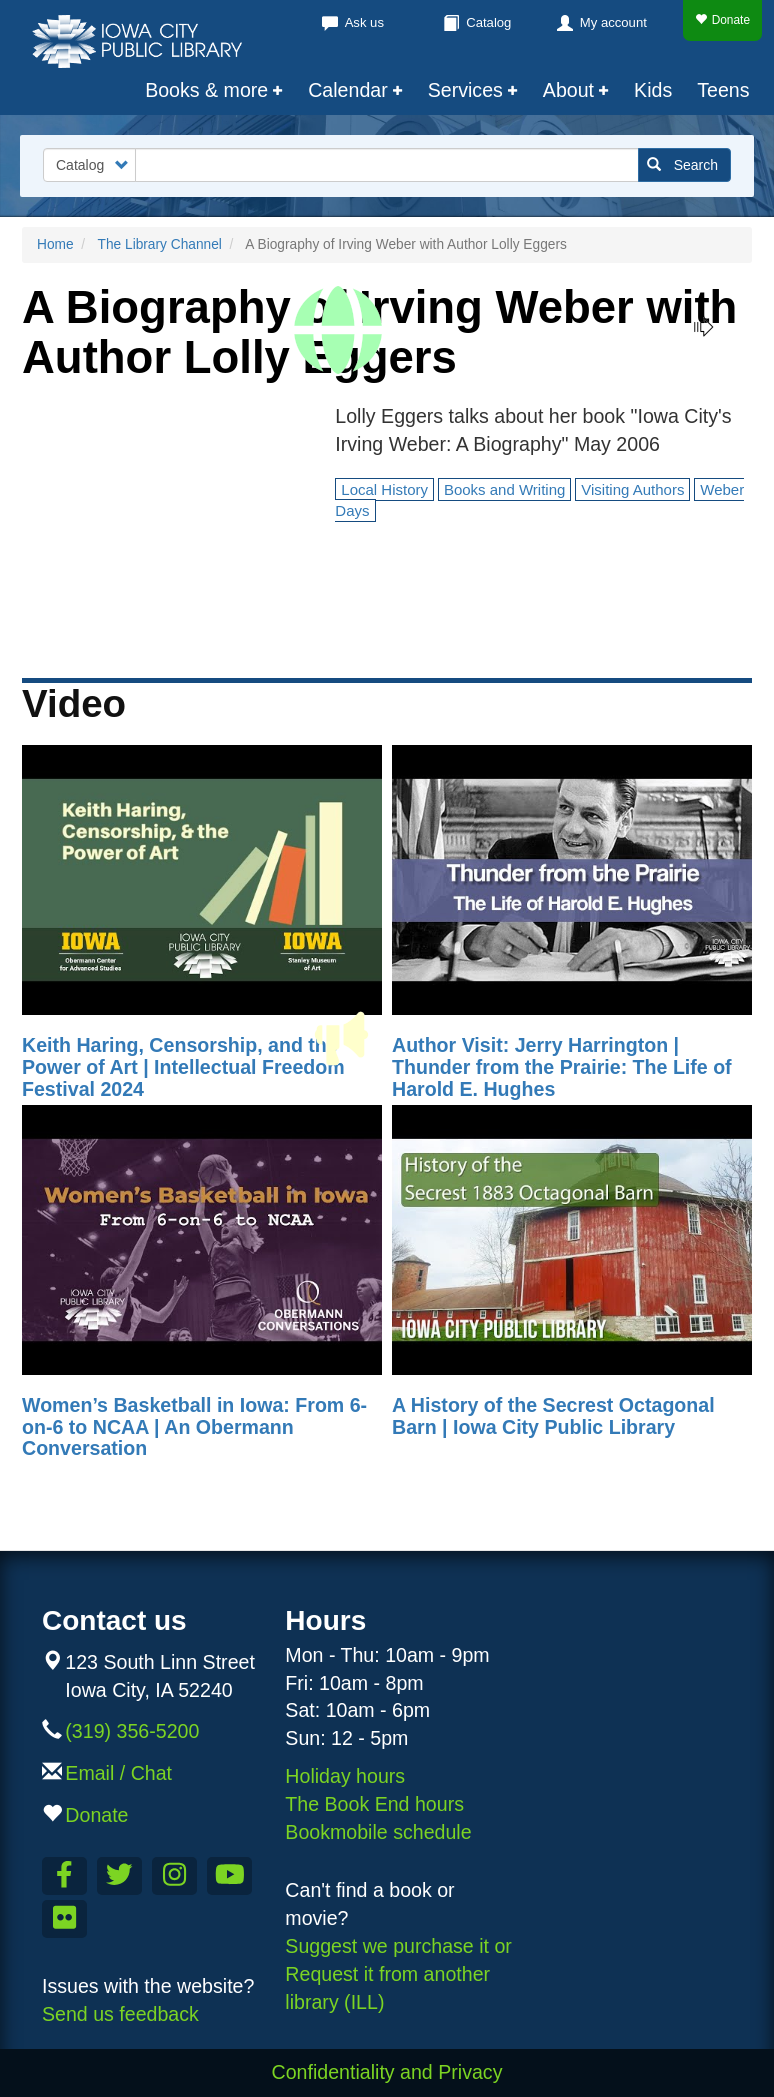 The width and height of the screenshot is (774, 2097). Describe the element at coordinates (703, 327) in the screenshot. I see `skip forward or advance to next item` at that location.